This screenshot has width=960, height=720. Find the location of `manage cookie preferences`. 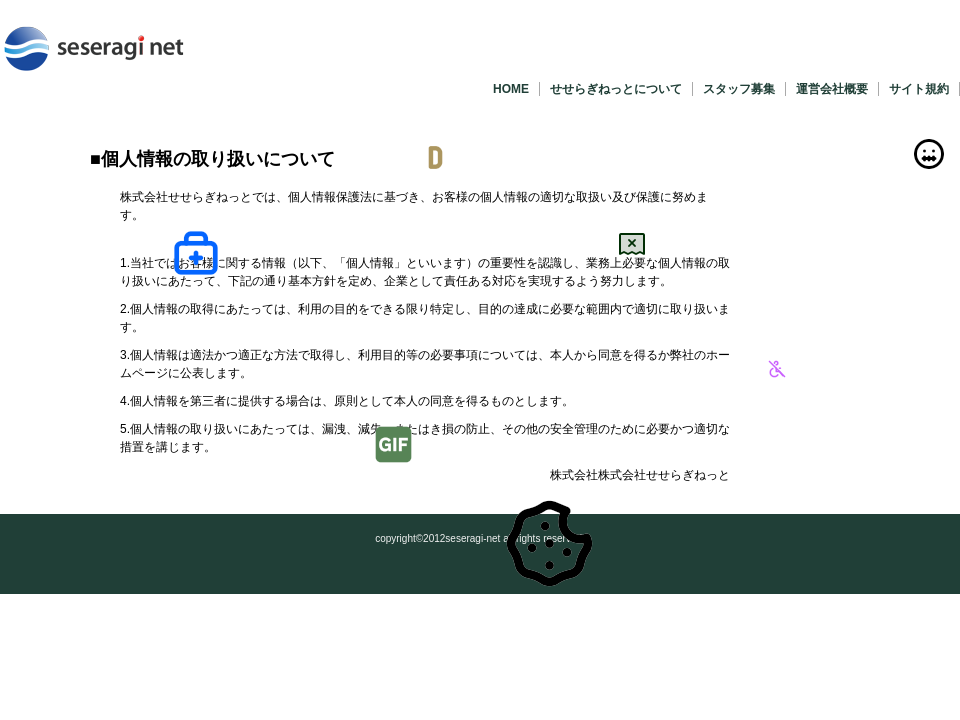

manage cookie preferences is located at coordinates (549, 543).